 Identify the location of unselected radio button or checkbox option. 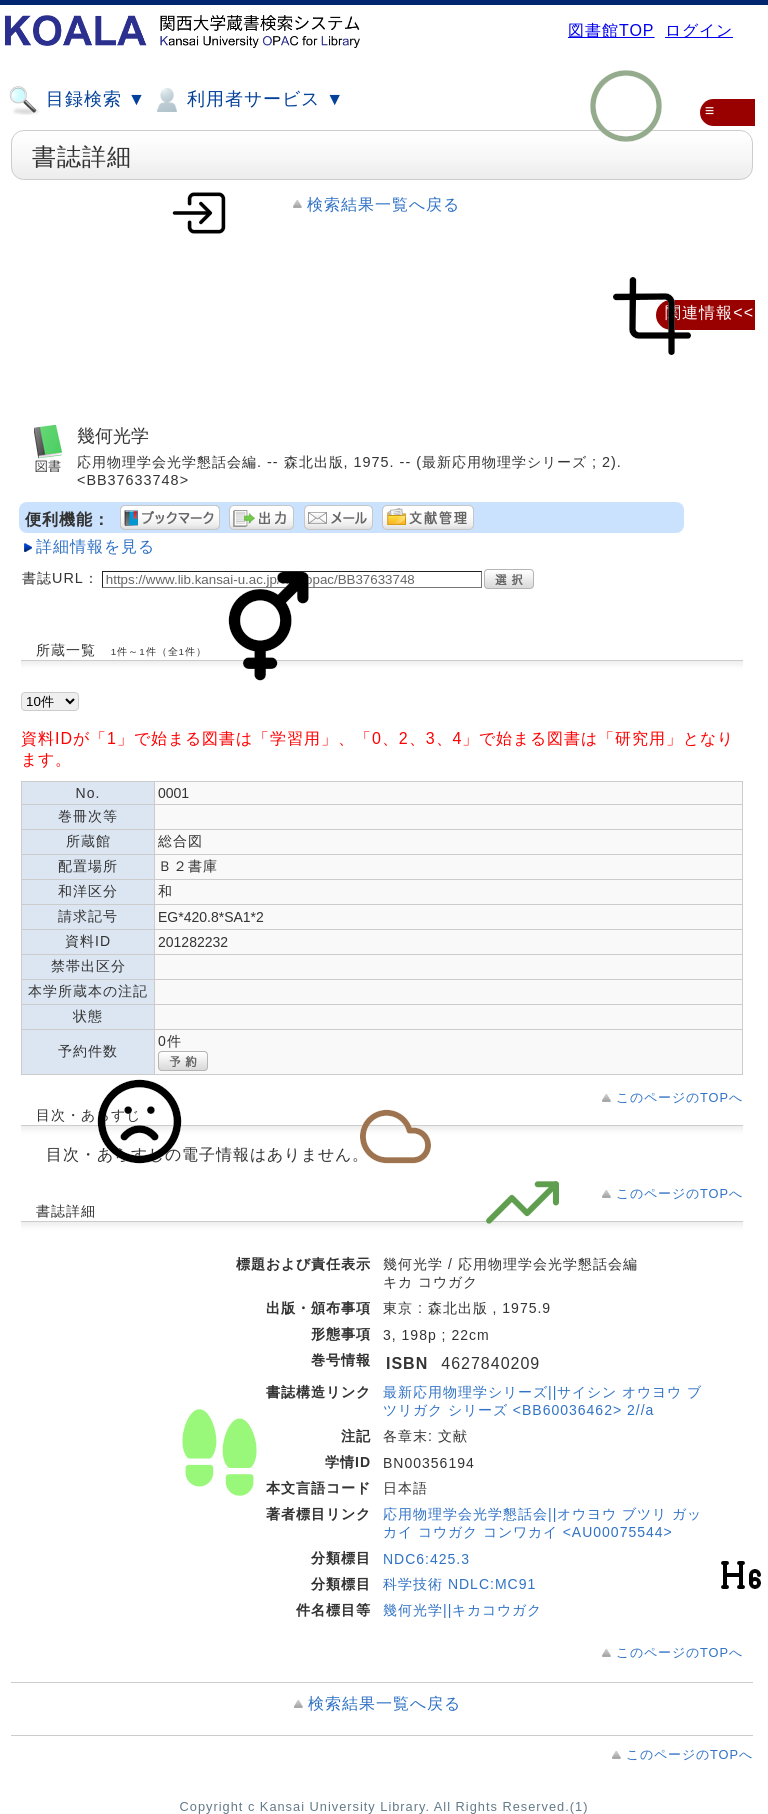
(626, 106).